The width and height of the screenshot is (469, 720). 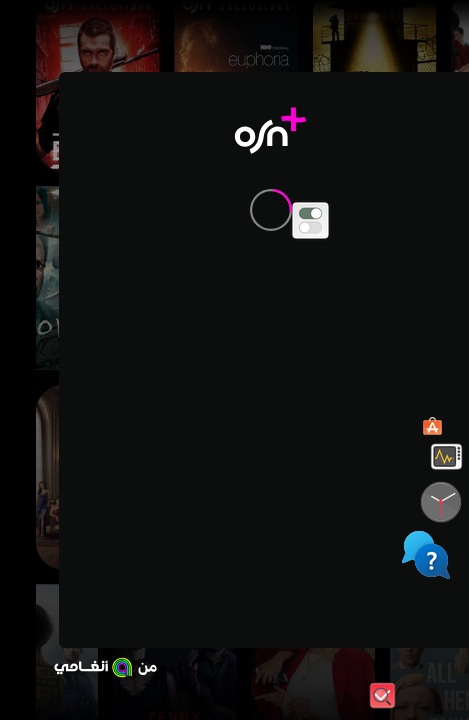 I want to click on open dconf editor to modify system settings, so click(x=382, y=695).